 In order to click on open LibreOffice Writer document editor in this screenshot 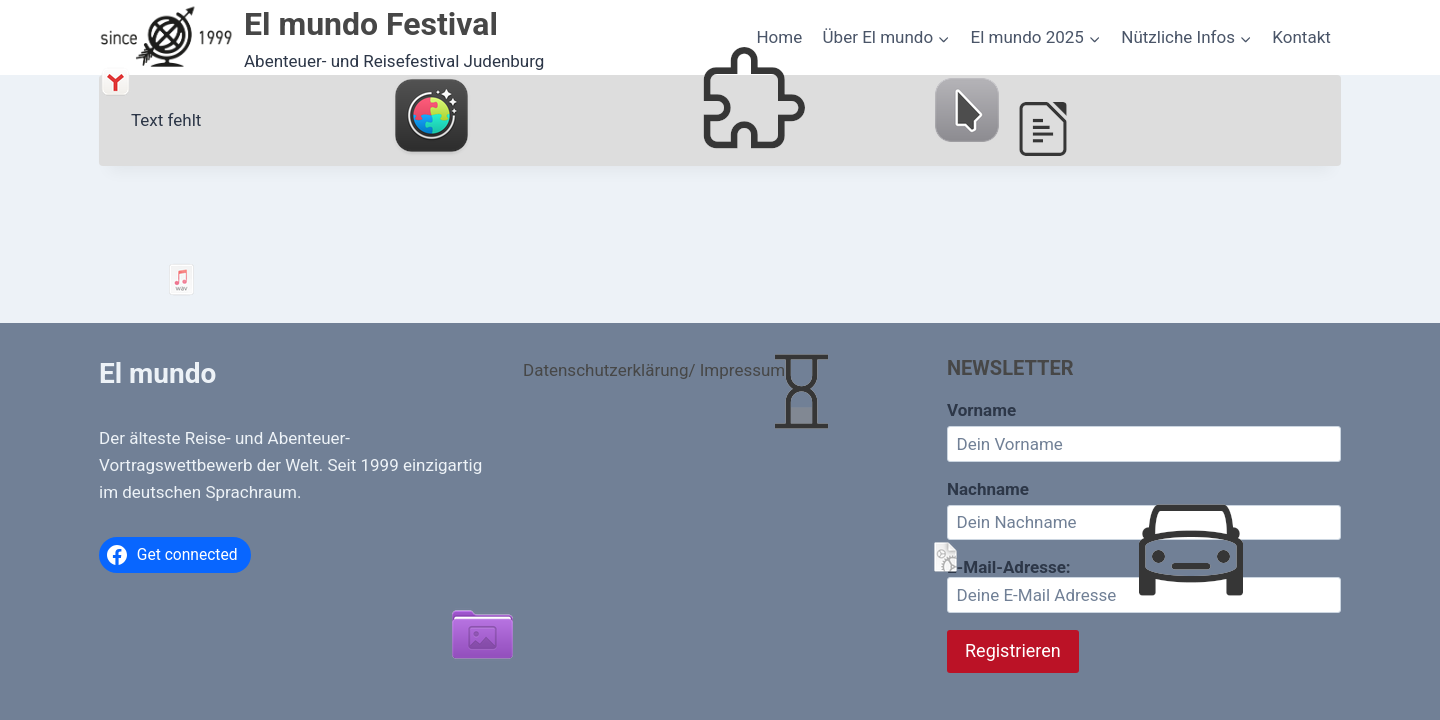, I will do `click(1043, 129)`.